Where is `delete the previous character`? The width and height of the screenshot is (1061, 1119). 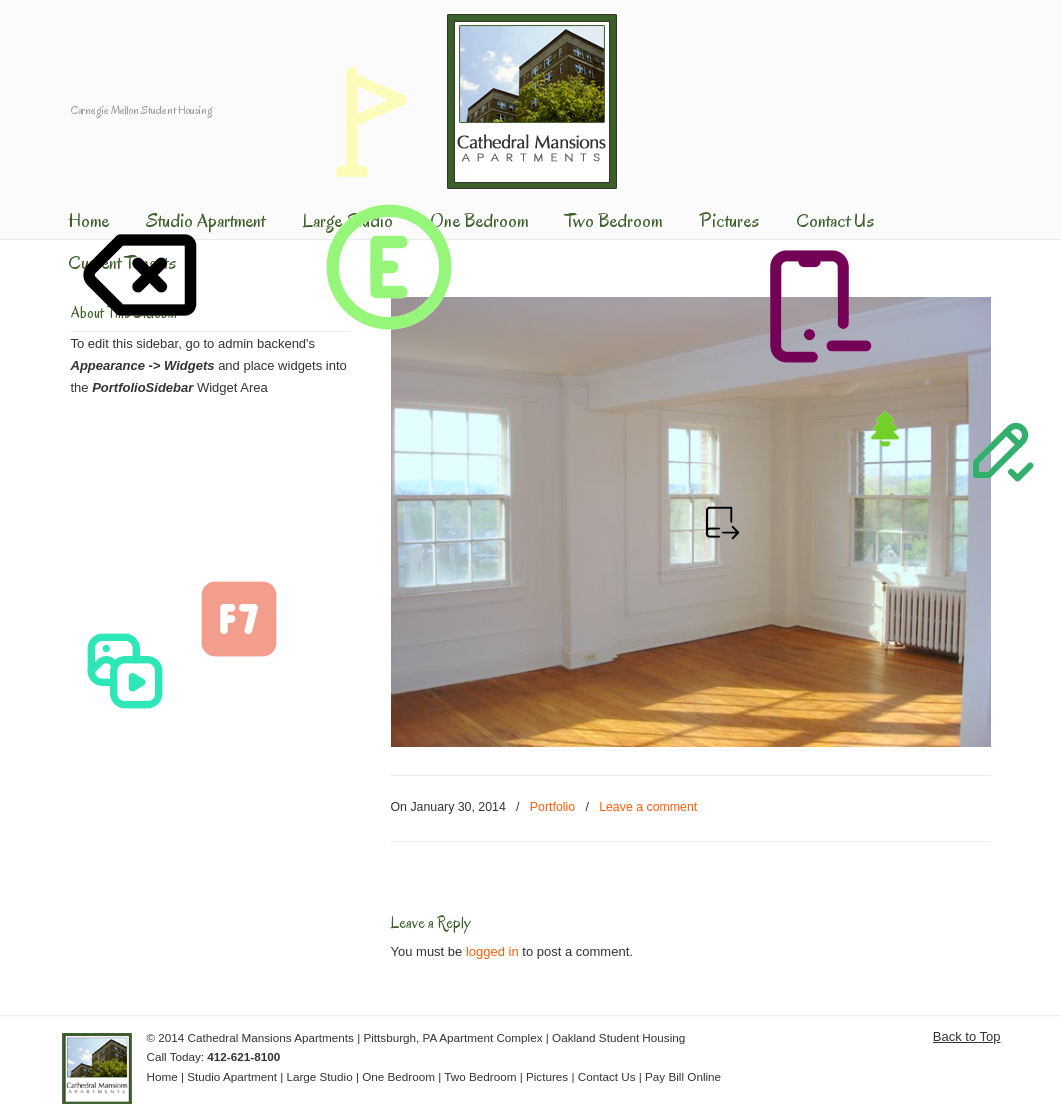
delete the previous character is located at coordinates (138, 275).